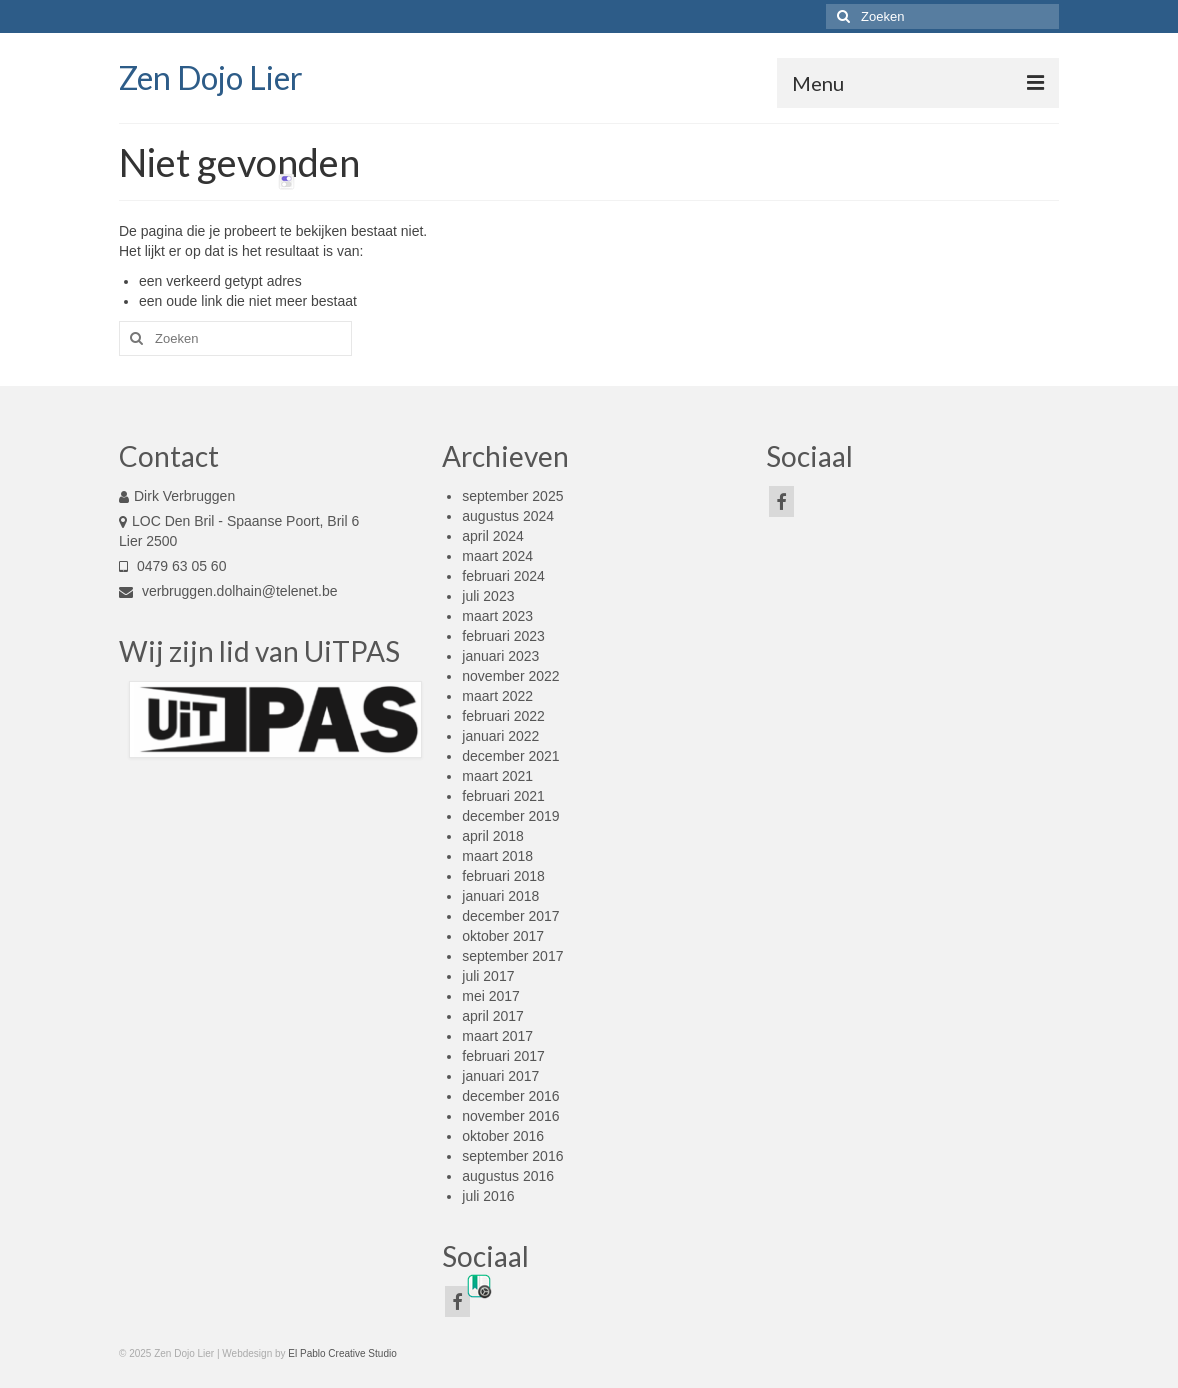 This screenshot has width=1178, height=1388. What do you see at coordinates (286, 181) in the screenshot?
I see `open desktop preferences or settings` at bounding box center [286, 181].